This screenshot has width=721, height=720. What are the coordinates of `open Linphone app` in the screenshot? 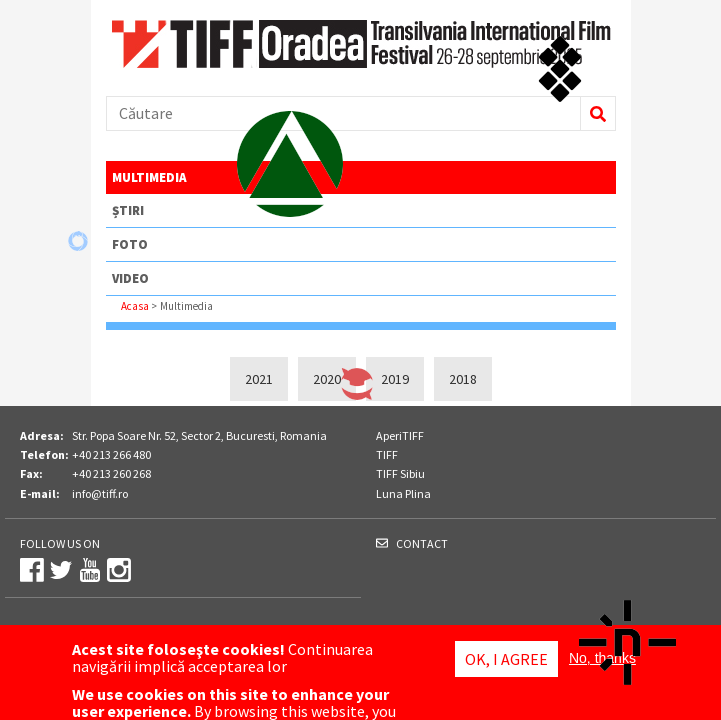 It's located at (357, 384).